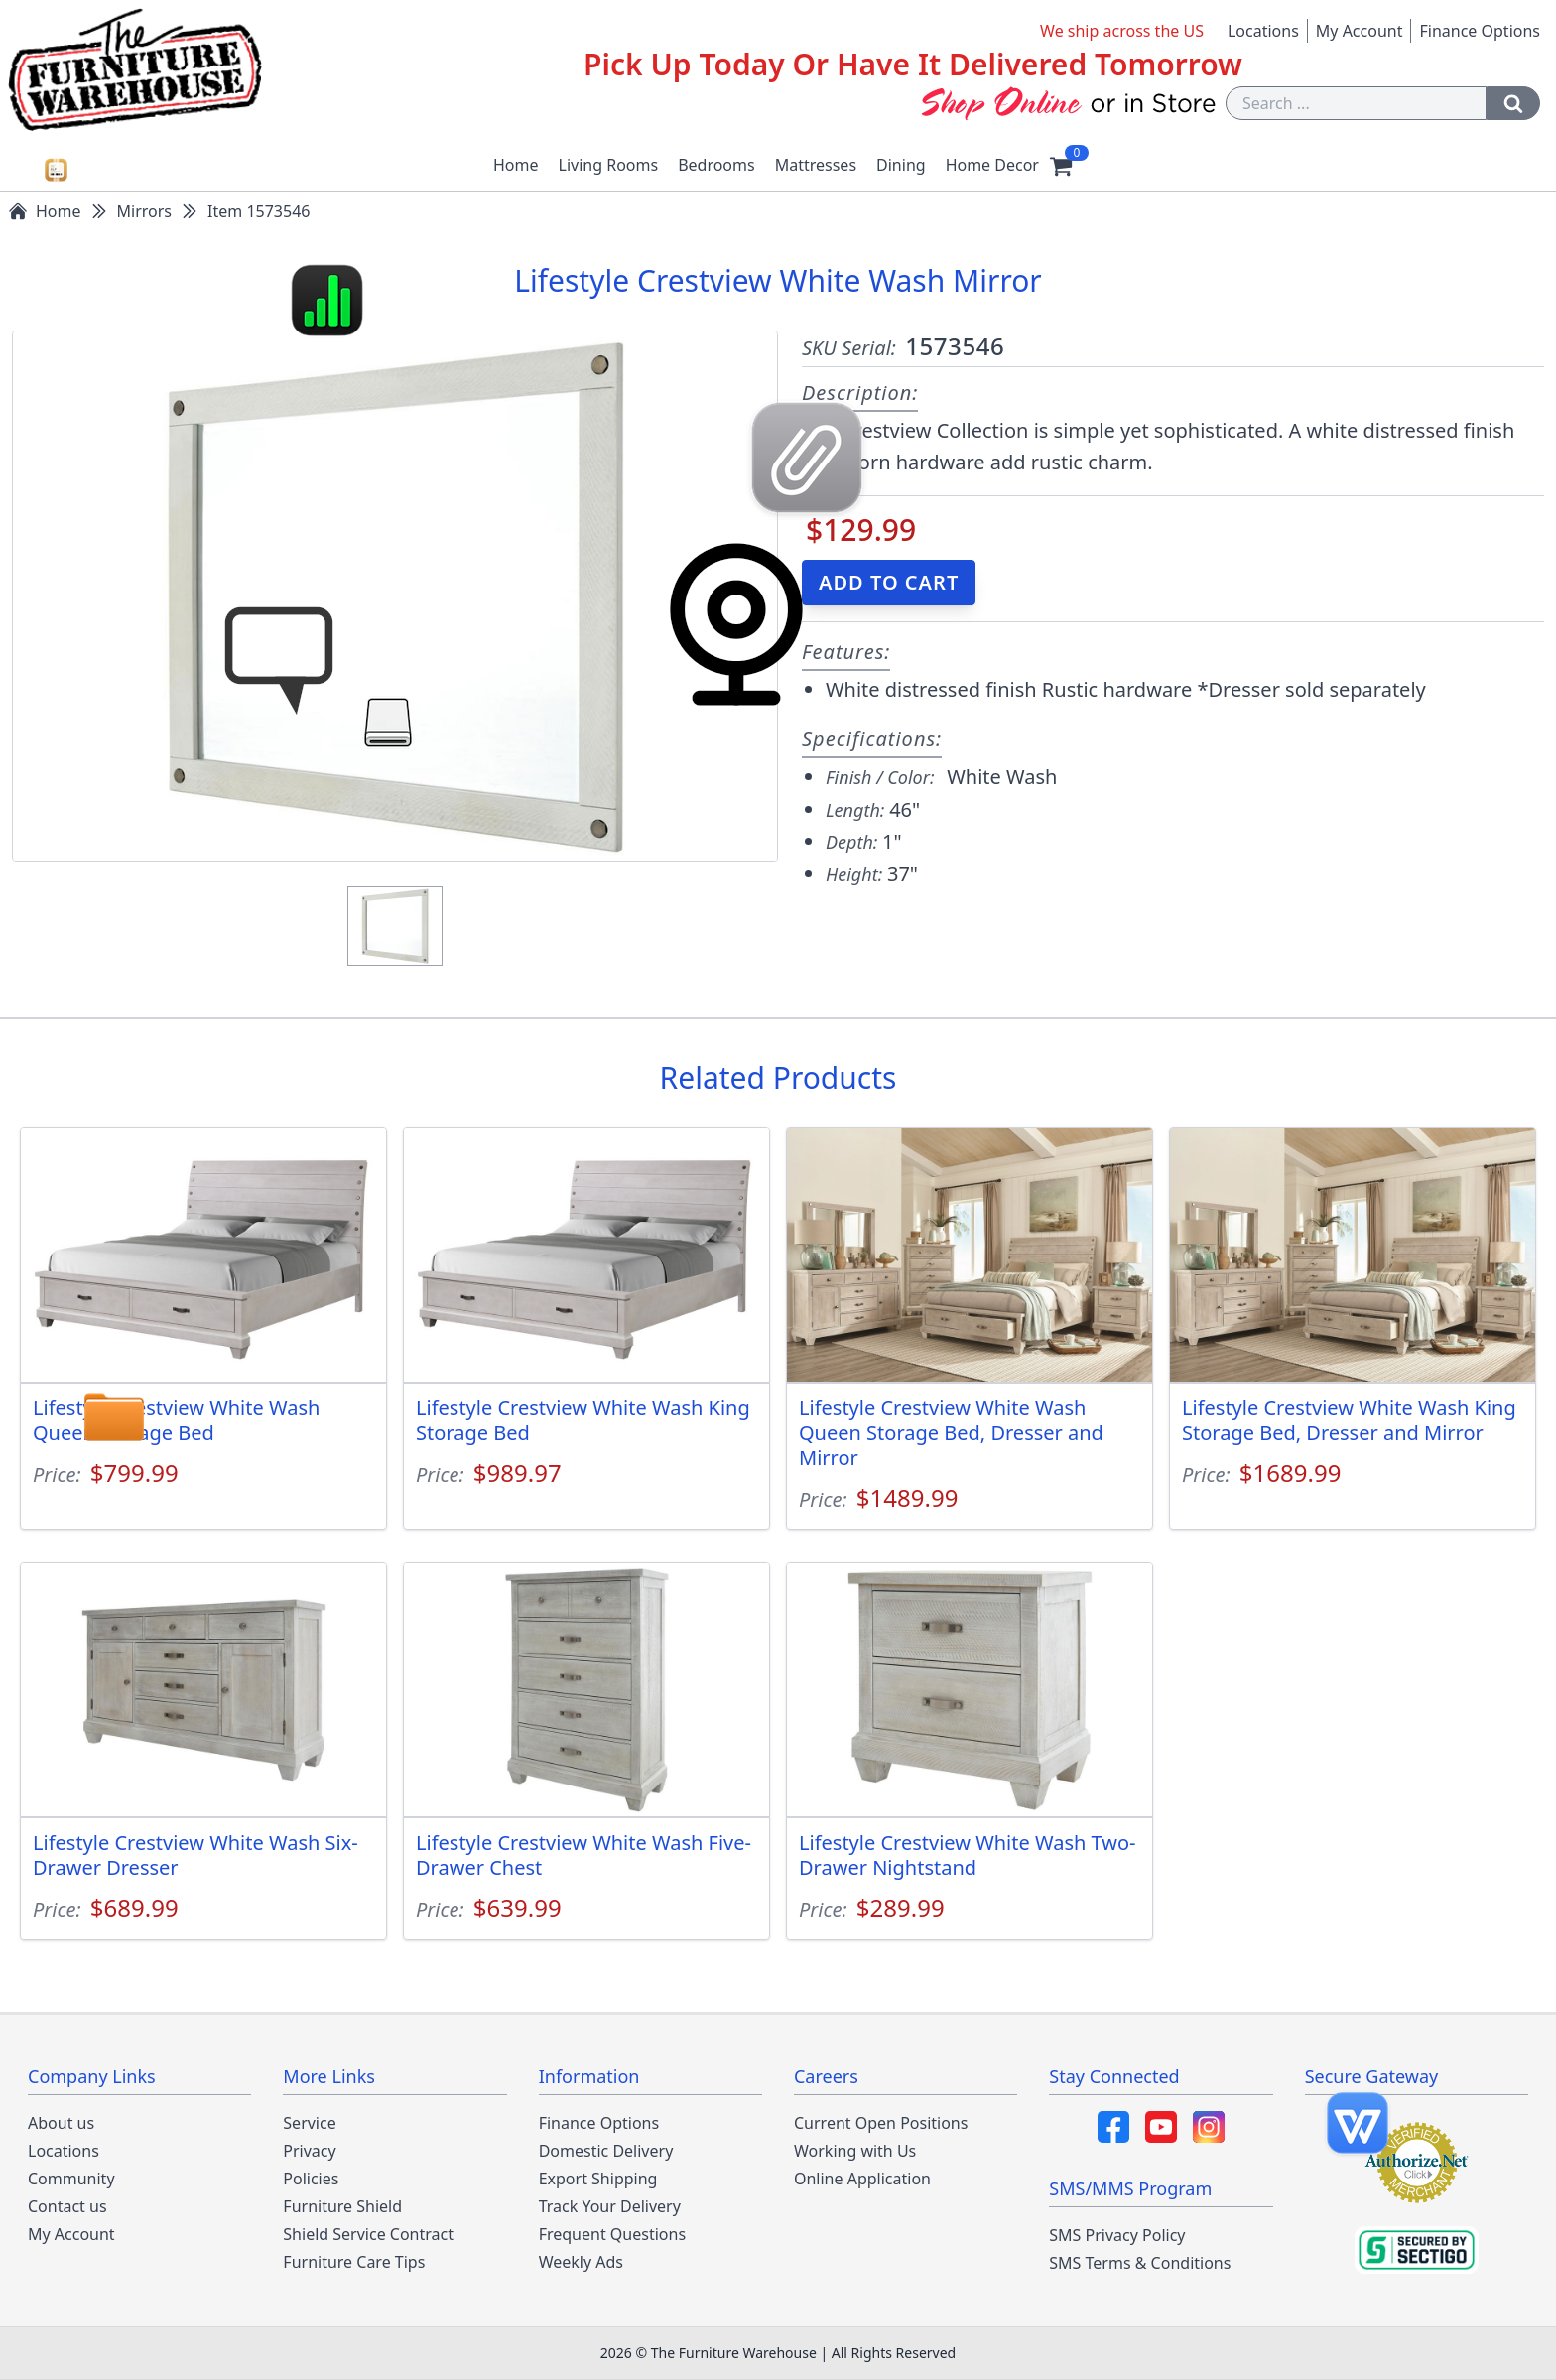 This screenshot has width=1556, height=2380. I want to click on open folder to view contents, so click(114, 1417).